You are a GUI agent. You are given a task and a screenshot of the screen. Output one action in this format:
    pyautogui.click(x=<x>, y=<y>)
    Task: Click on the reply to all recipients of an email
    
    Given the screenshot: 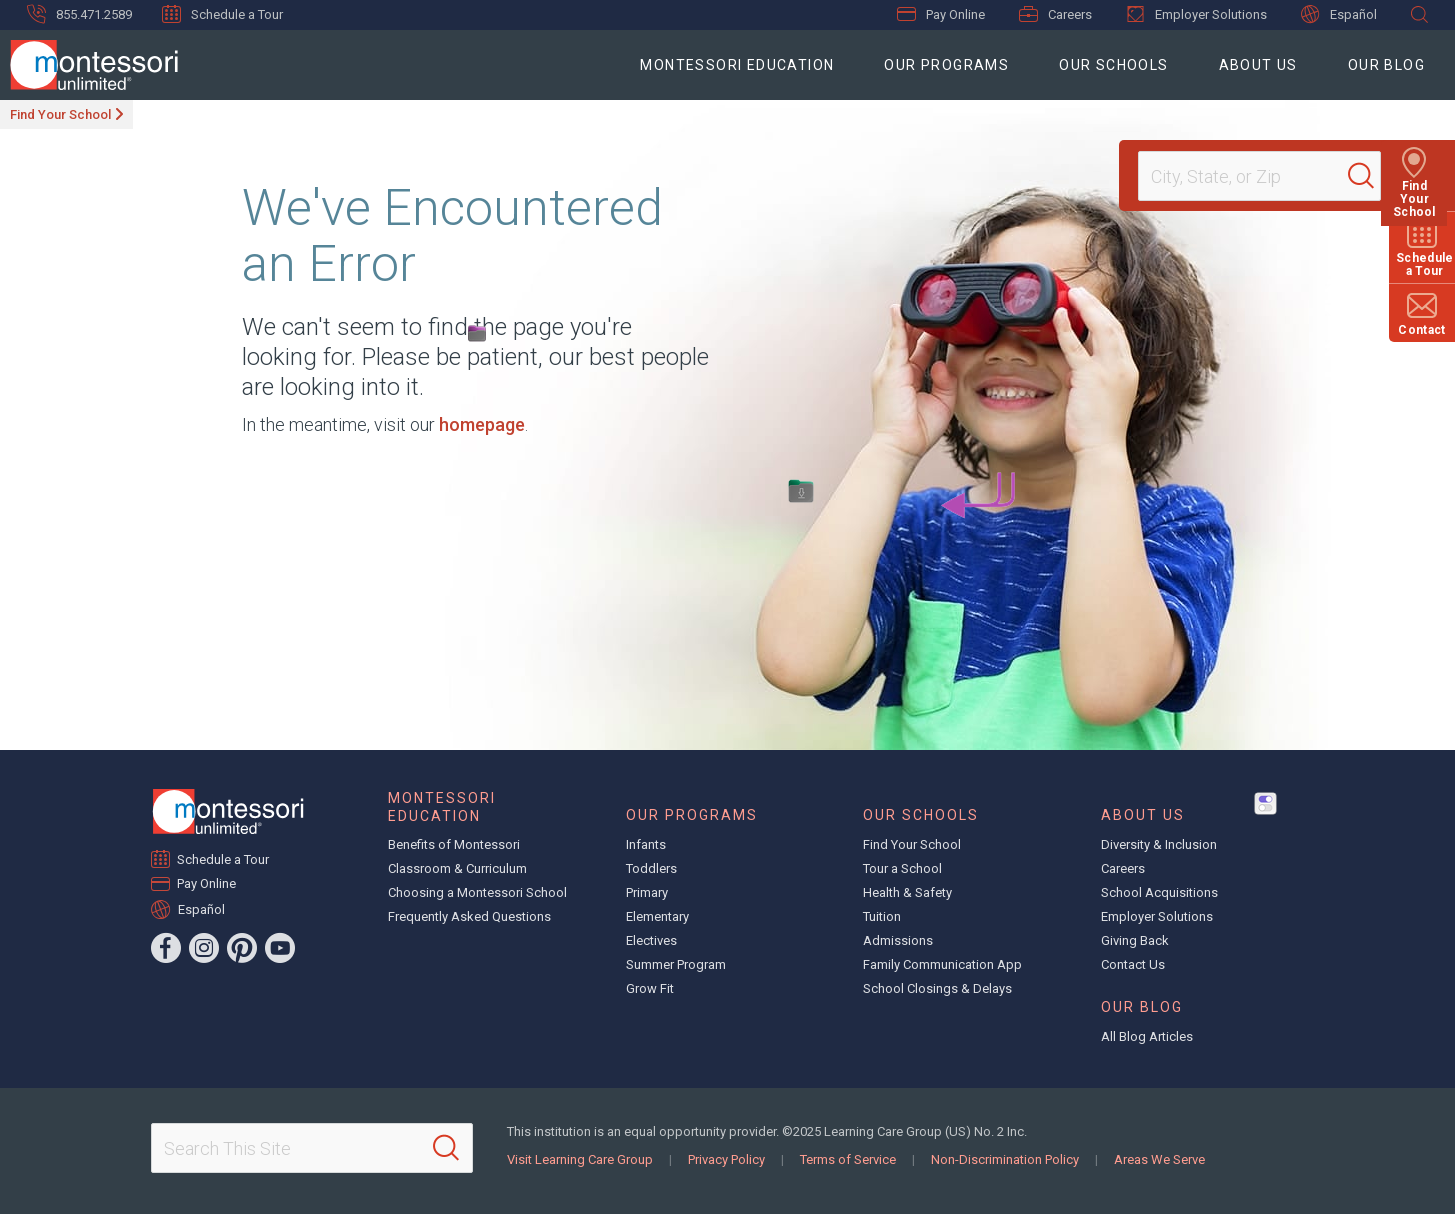 What is the action you would take?
    pyautogui.click(x=977, y=495)
    